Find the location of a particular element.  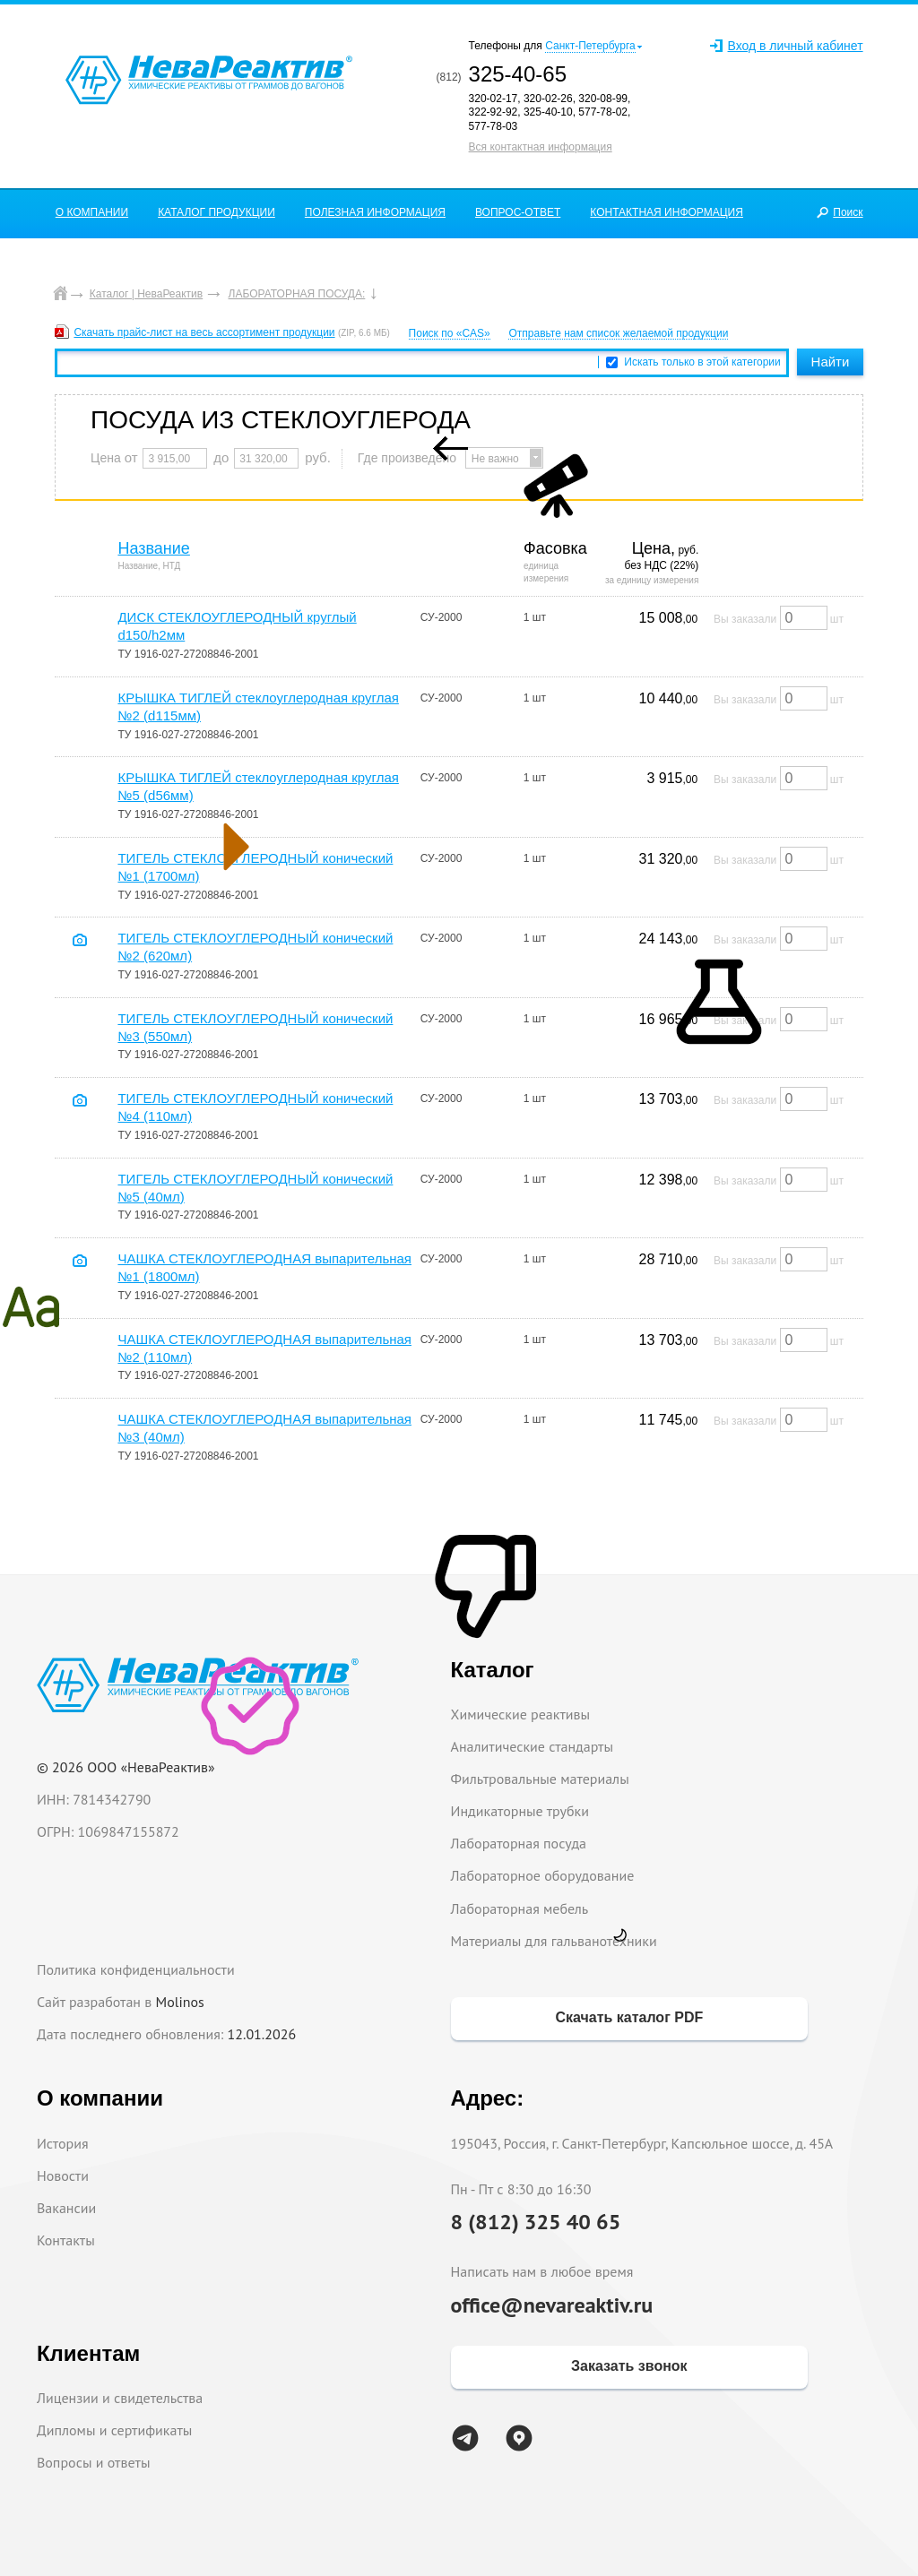

navigate back or return to previous screen is located at coordinates (450, 448).